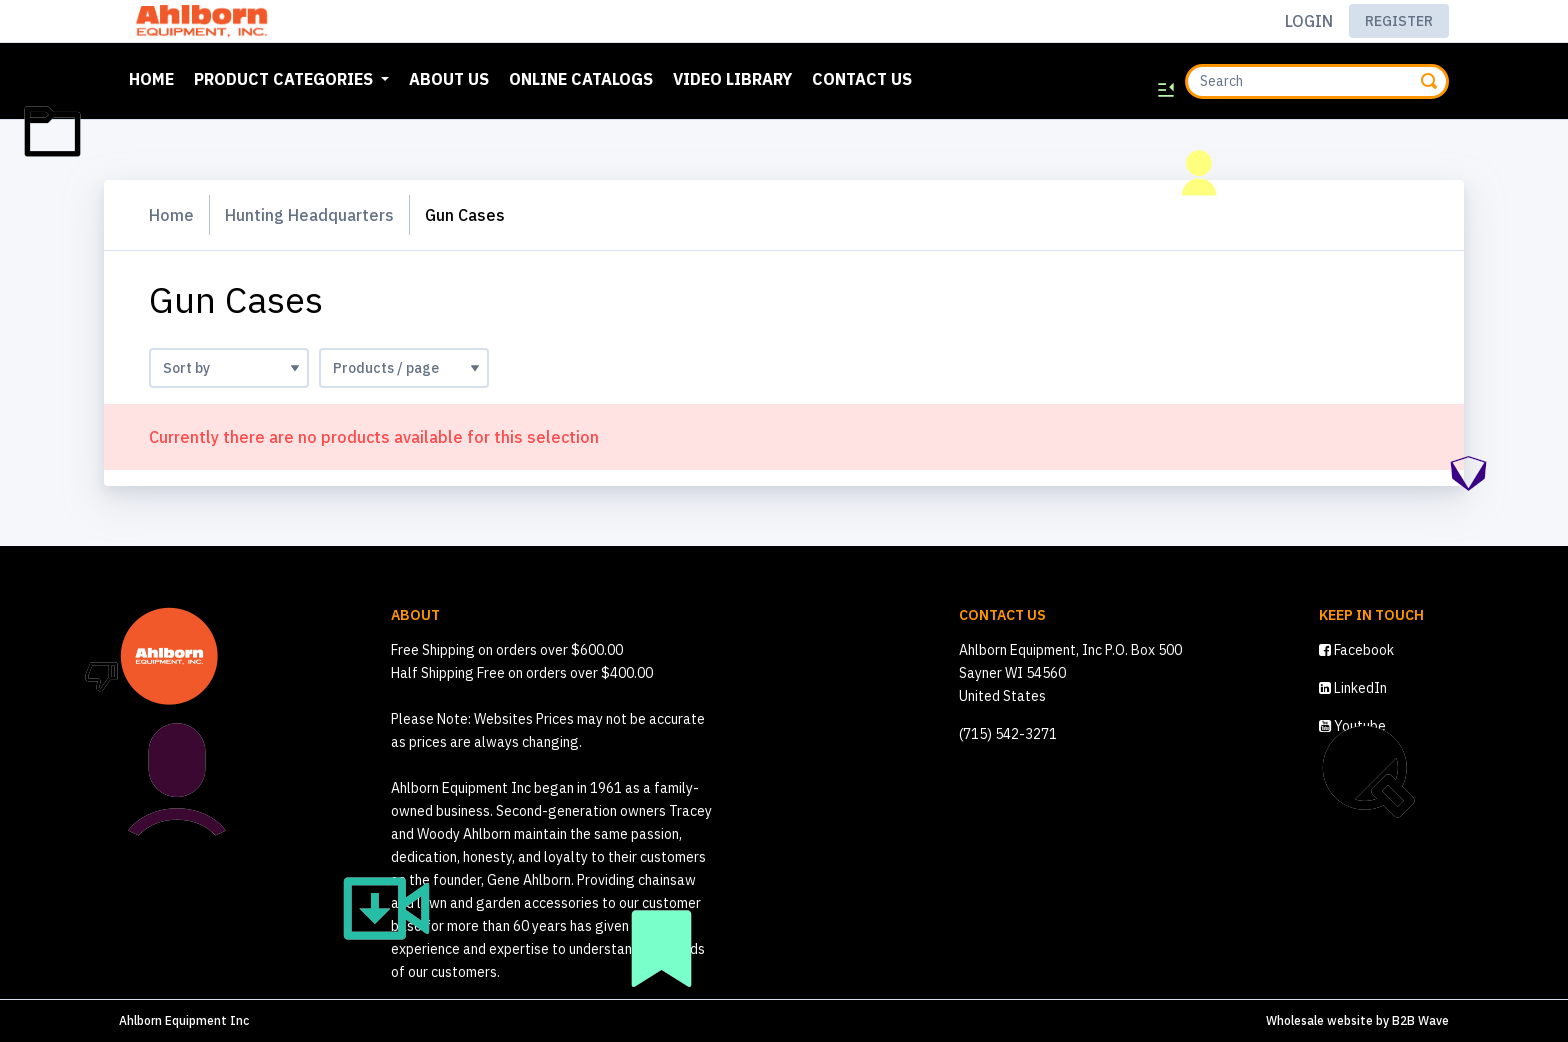 The width and height of the screenshot is (1568, 1042). What do you see at coordinates (1367, 770) in the screenshot?
I see `open ping pong or table tennis game` at bounding box center [1367, 770].